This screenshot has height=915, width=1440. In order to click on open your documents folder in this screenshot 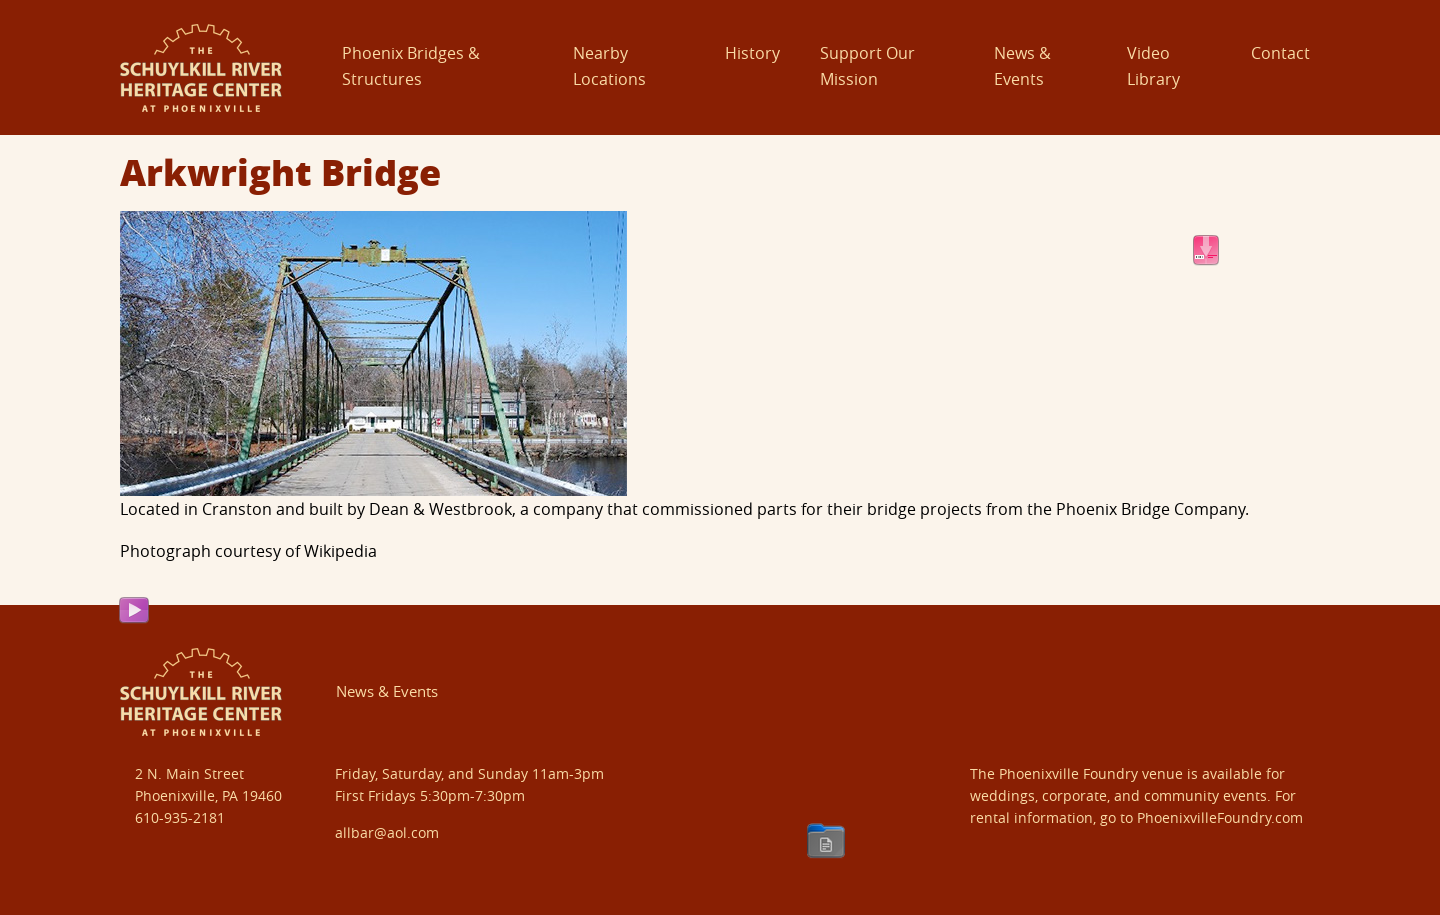, I will do `click(826, 840)`.